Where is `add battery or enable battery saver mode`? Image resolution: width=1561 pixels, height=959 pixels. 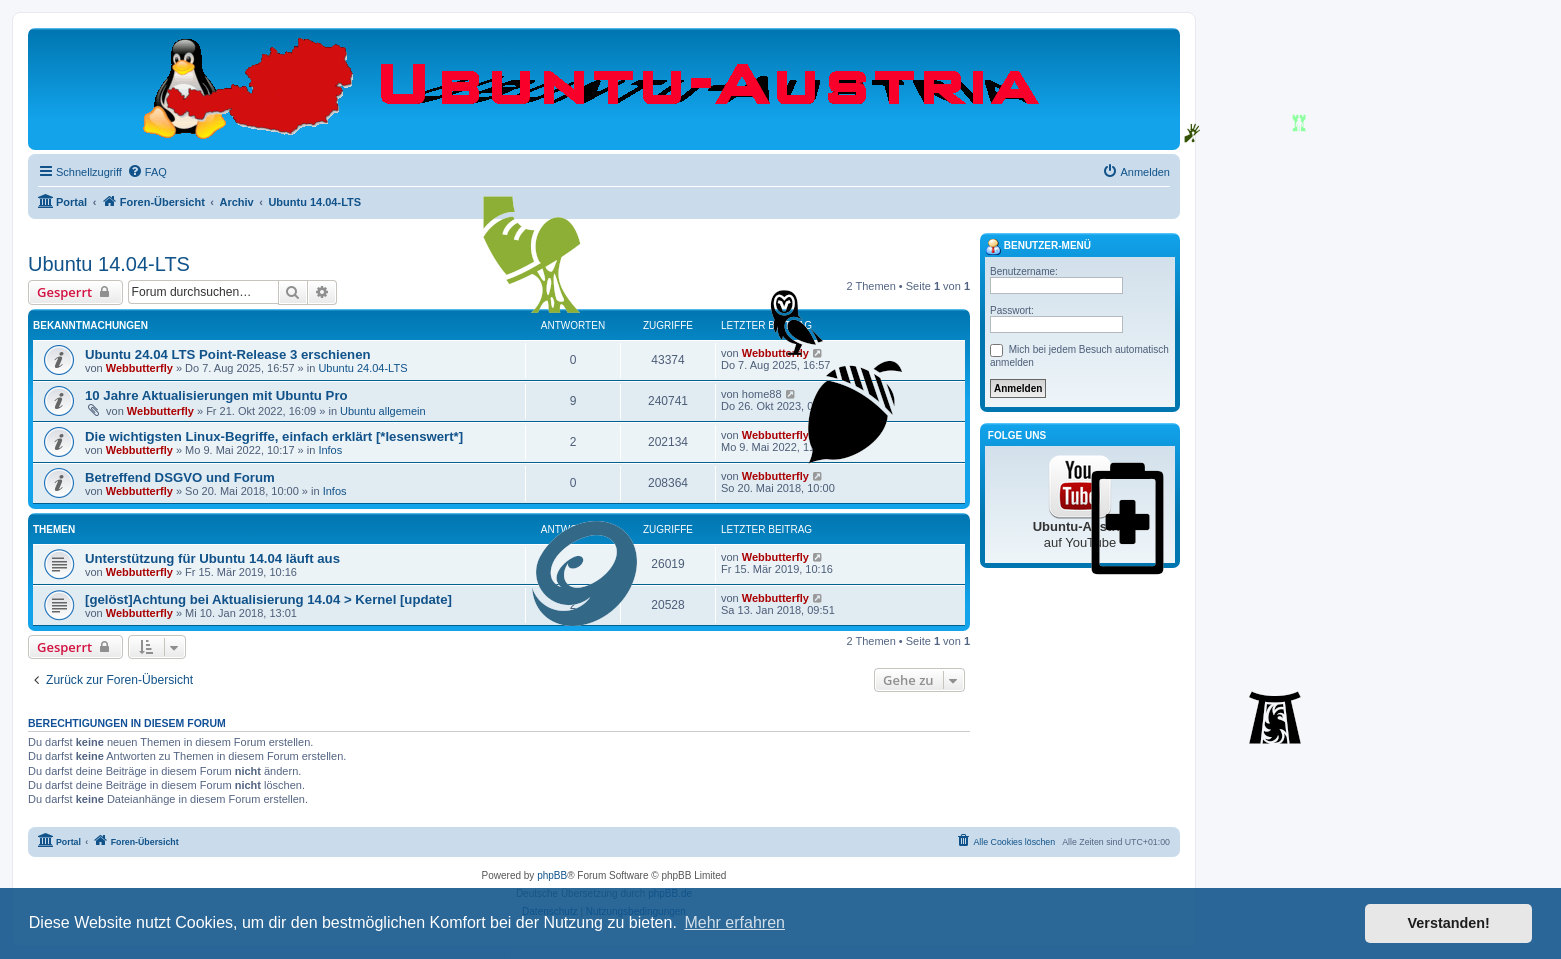
add battery or enable battery saver mode is located at coordinates (1127, 518).